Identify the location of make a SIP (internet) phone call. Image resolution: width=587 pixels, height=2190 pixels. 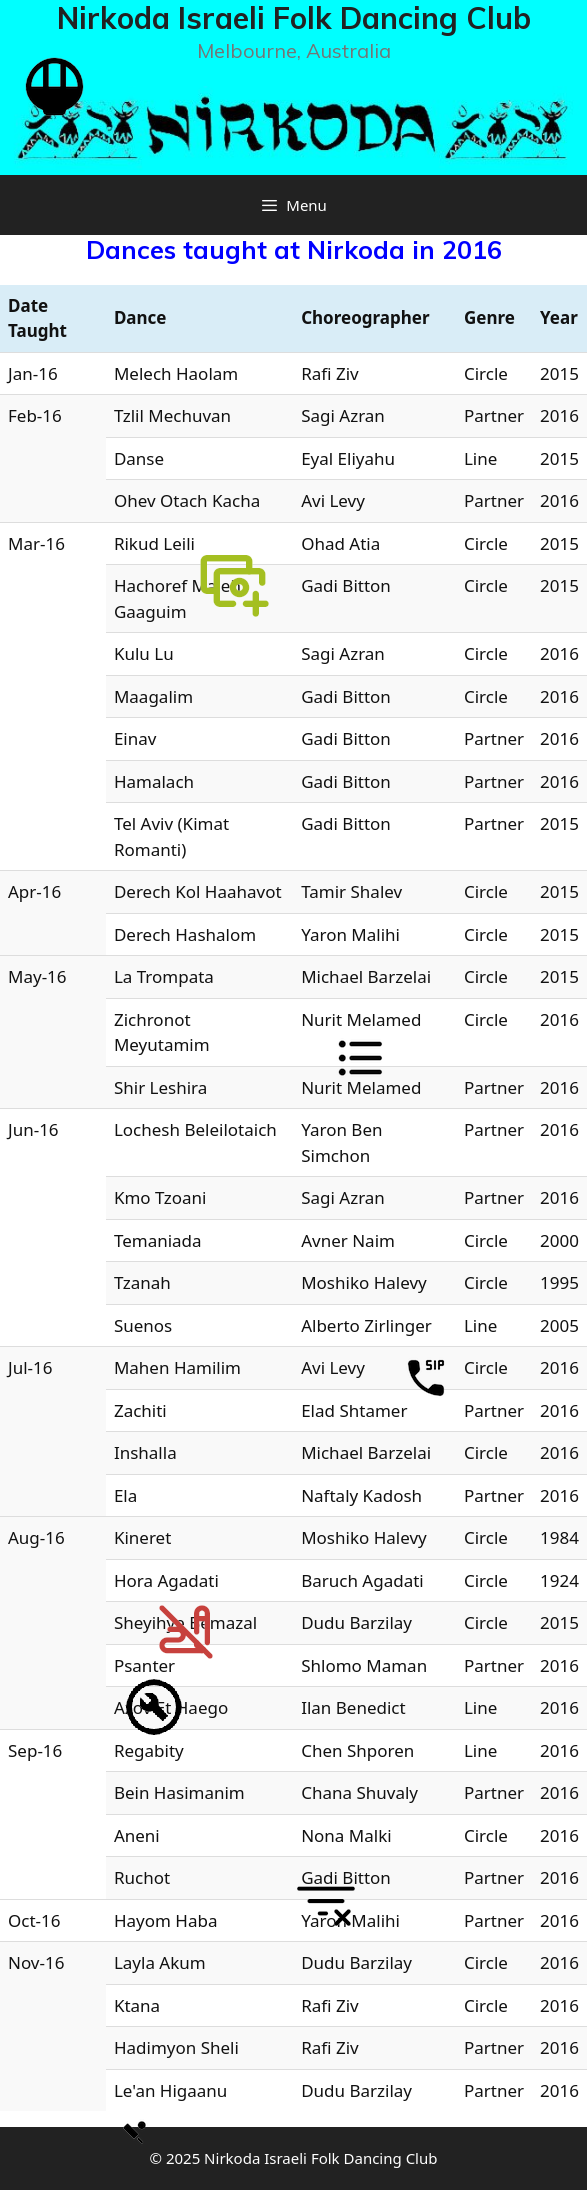
(426, 1378).